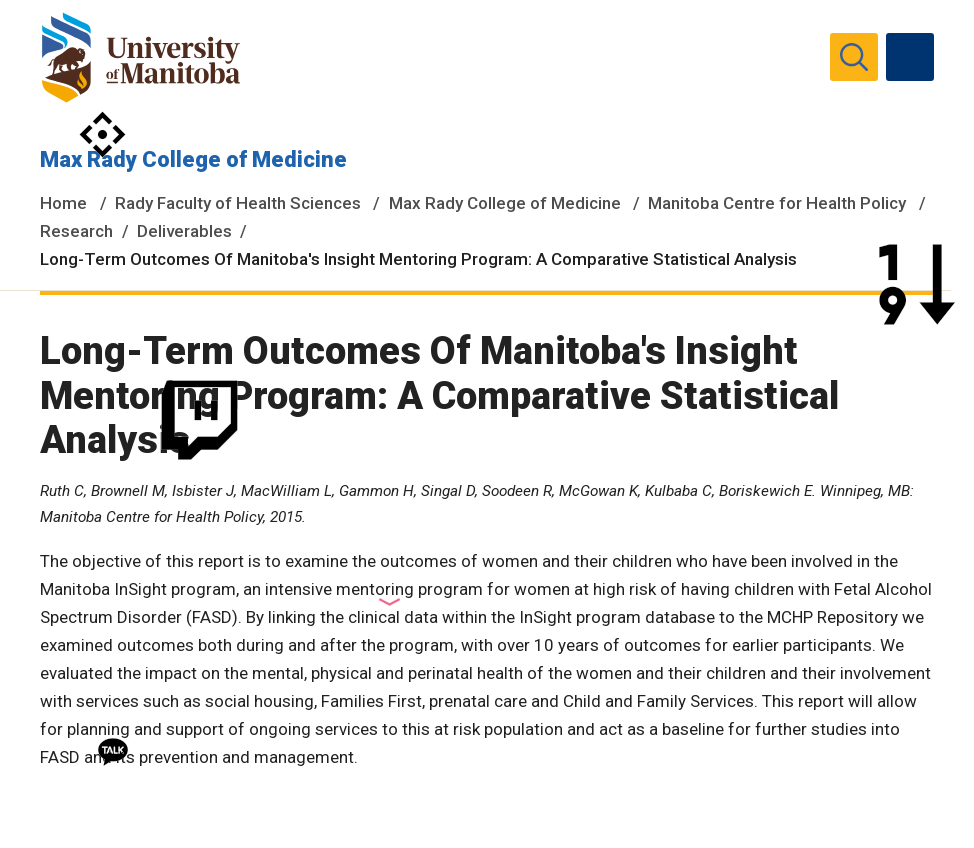 The width and height of the screenshot is (974, 848). Describe the element at coordinates (199, 418) in the screenshot. I see `open the Twitch app` at that location.